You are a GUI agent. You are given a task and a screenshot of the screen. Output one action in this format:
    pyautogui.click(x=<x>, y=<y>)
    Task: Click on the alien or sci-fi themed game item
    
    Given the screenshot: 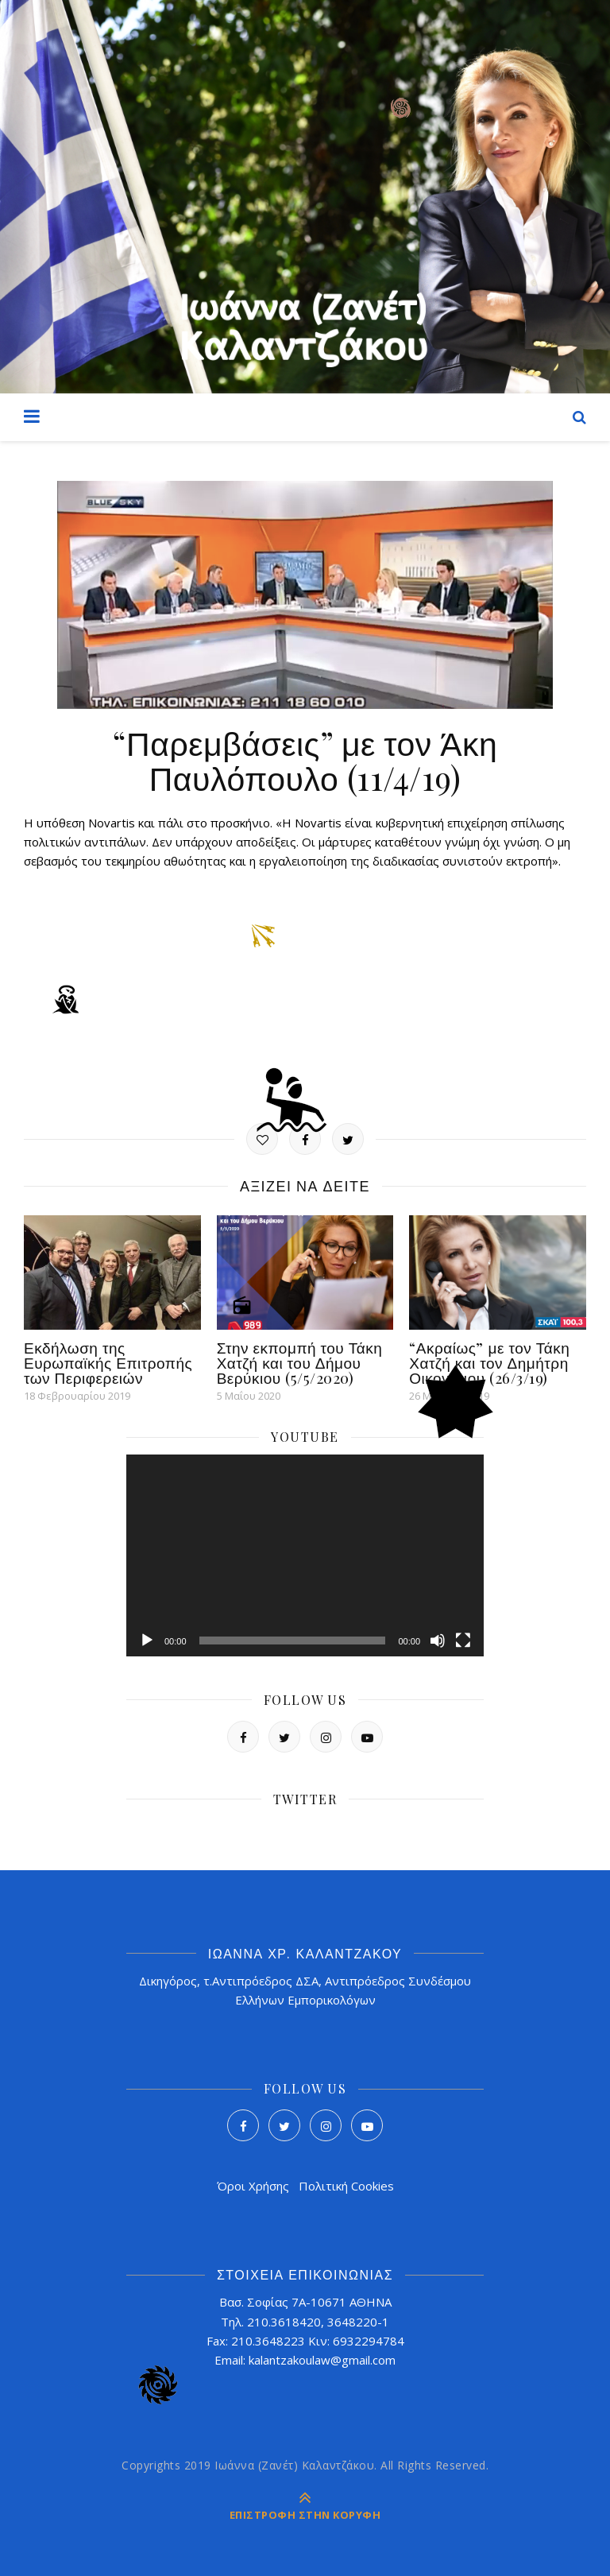 What is the action you would take?
    pyautogui.click(x=65, y=999)
    